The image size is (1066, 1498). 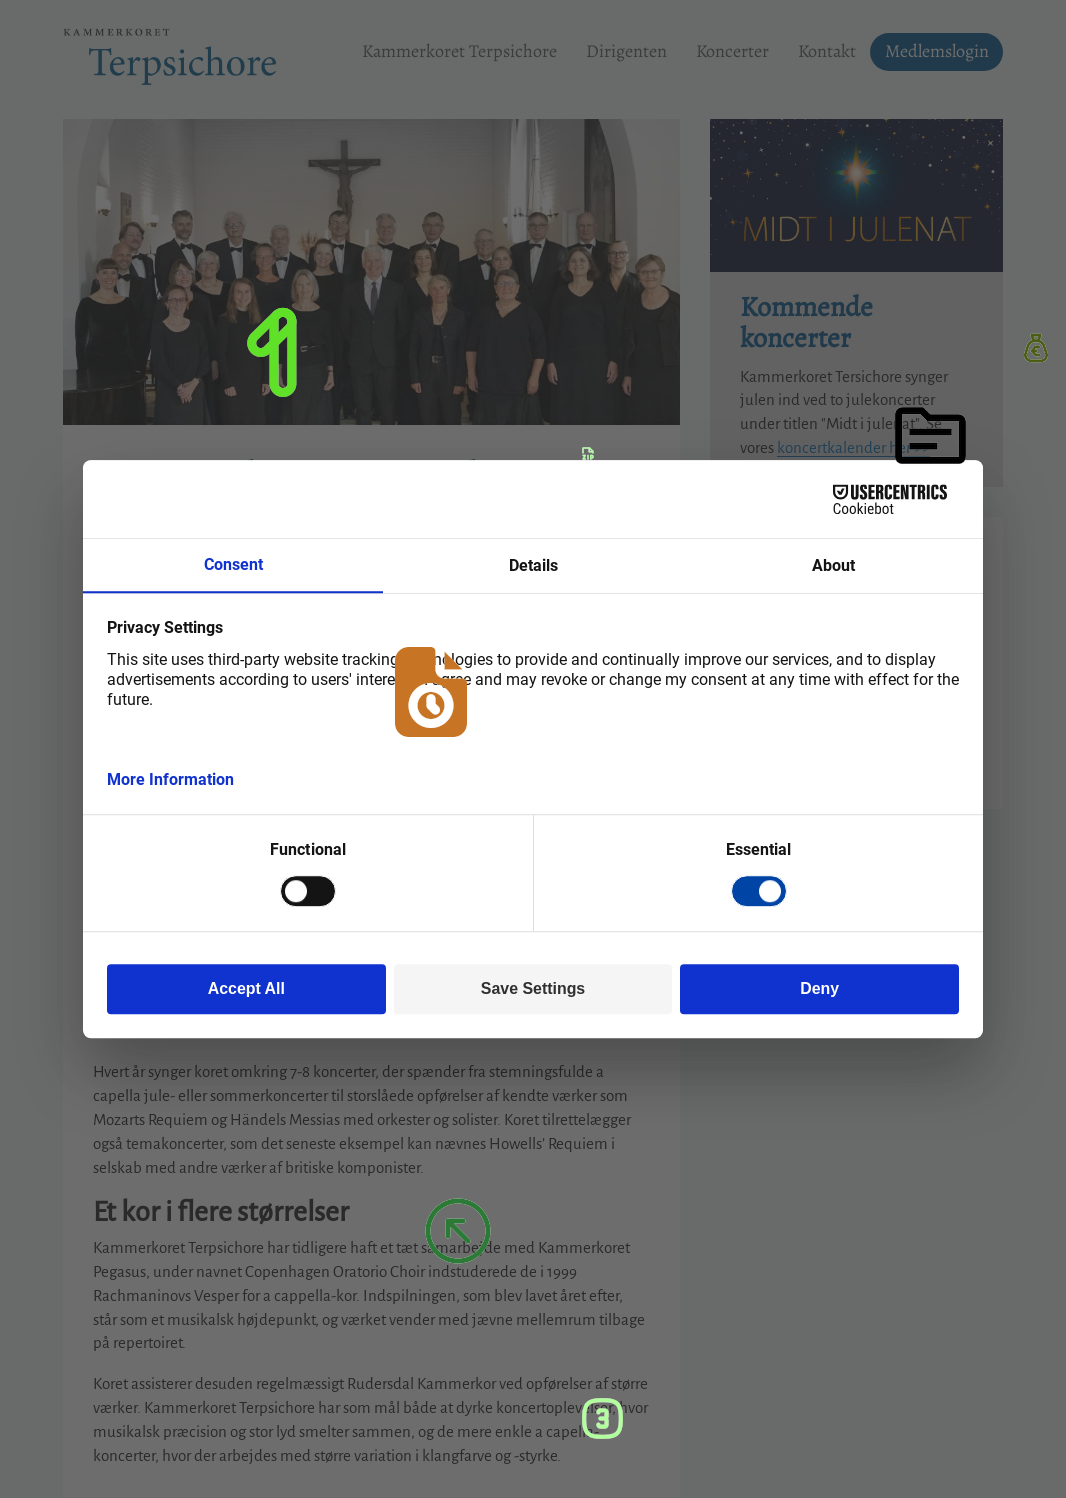 I want to click on compress files into a zip archive, so click(x=588, y=454).